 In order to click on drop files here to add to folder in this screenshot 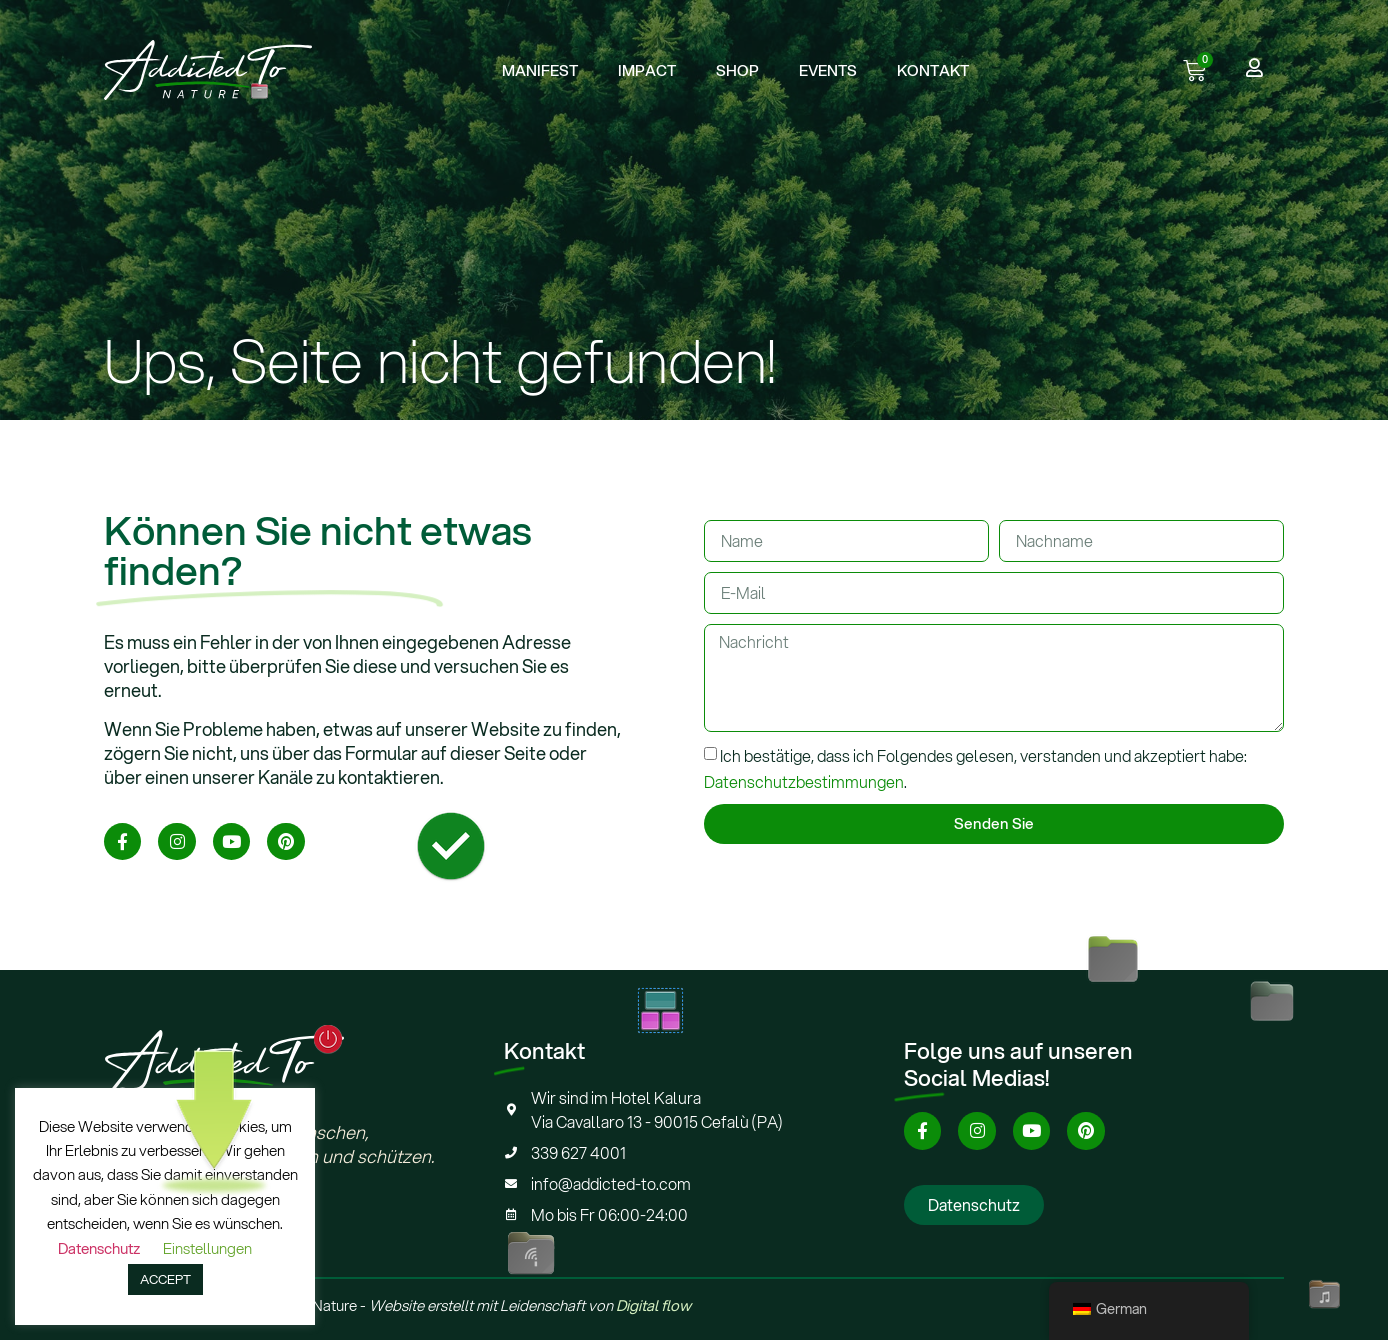, I will do `click(1272, 1001)`.